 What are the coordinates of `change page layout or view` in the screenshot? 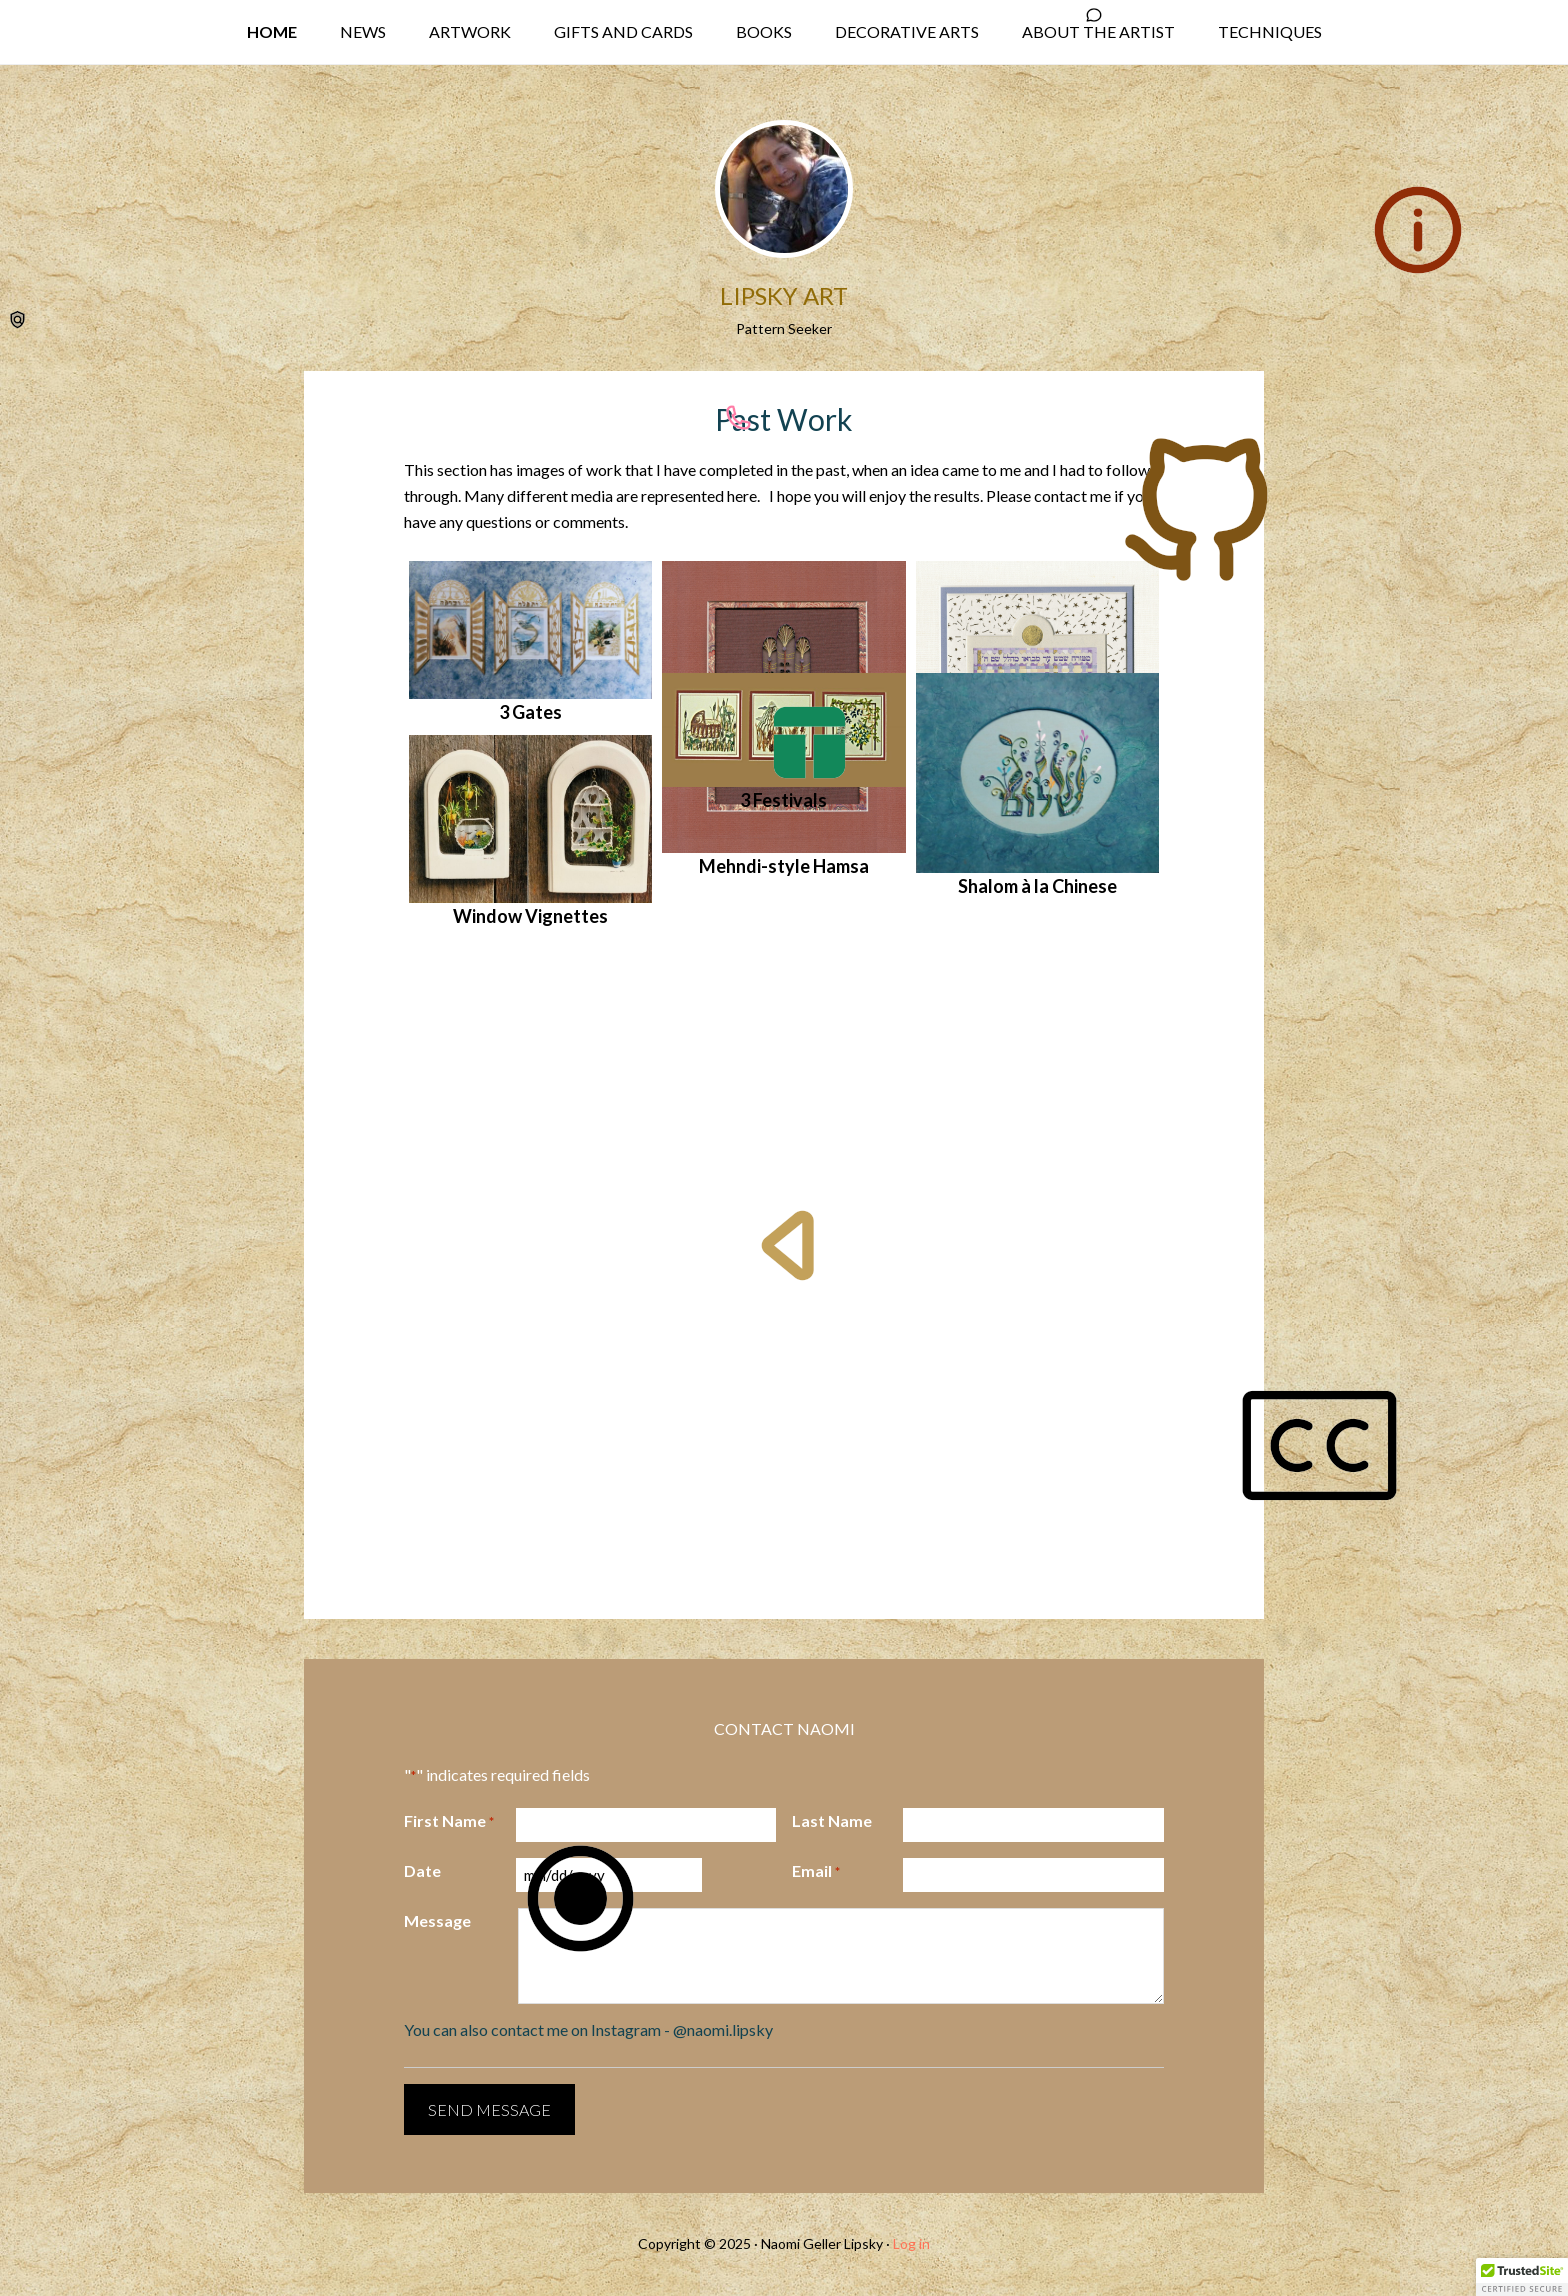 It's located at (809, 742).